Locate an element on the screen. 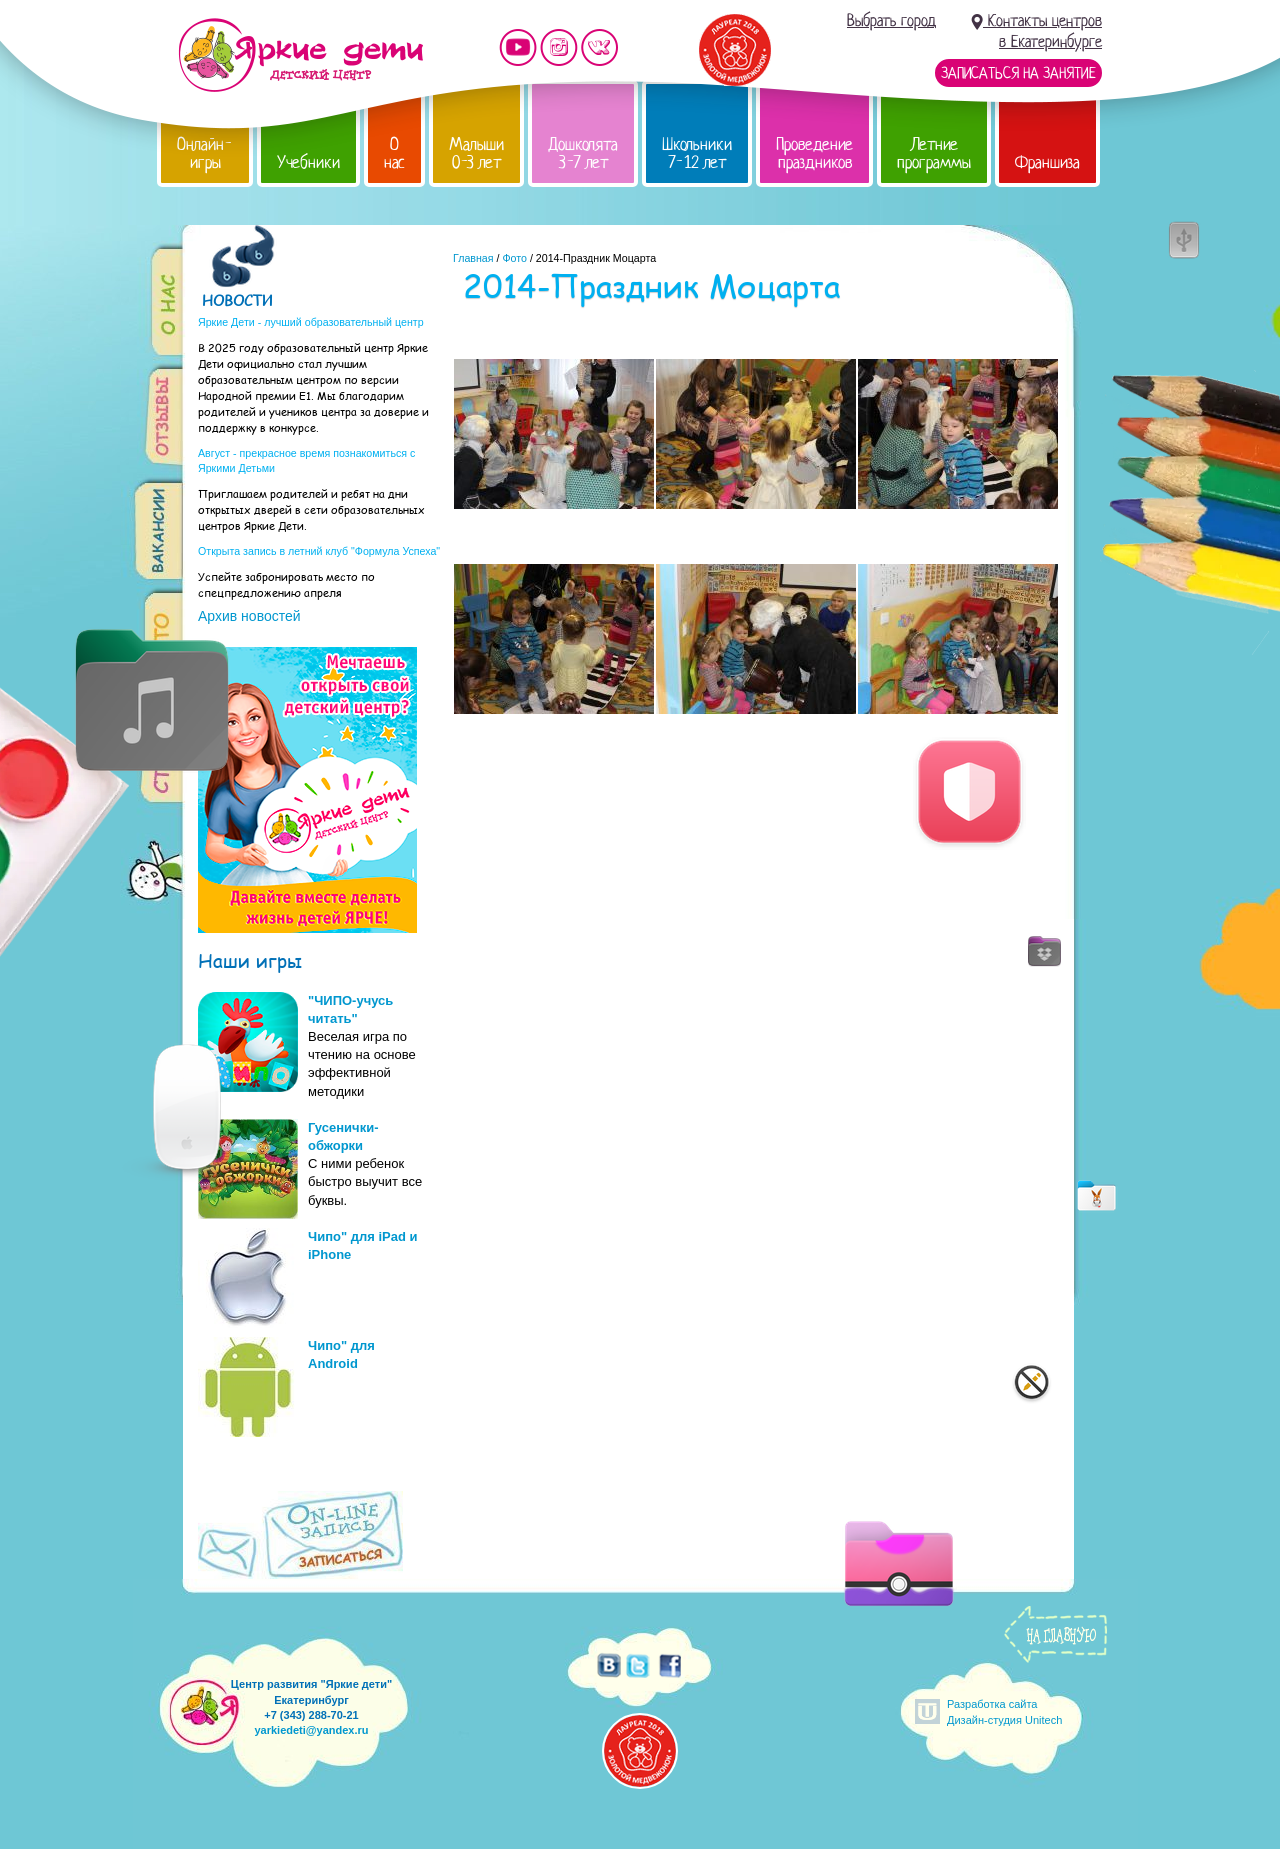  open your Dropbox folder is located at coordinates (1044, 950).